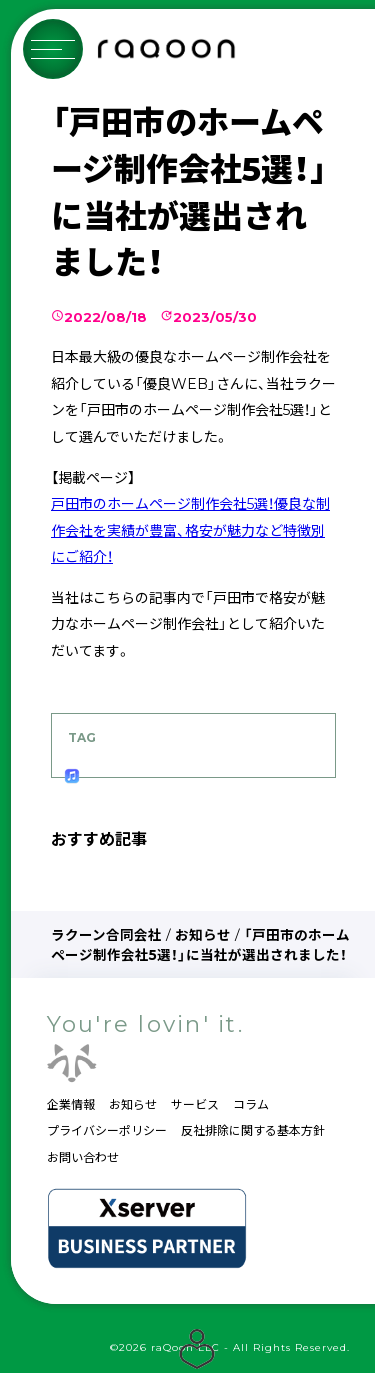 The image size is (375, 1373). Describe the element at coordinates (197, 1349) in the screenshot. I see `access digital wellbeing settings` at that location.